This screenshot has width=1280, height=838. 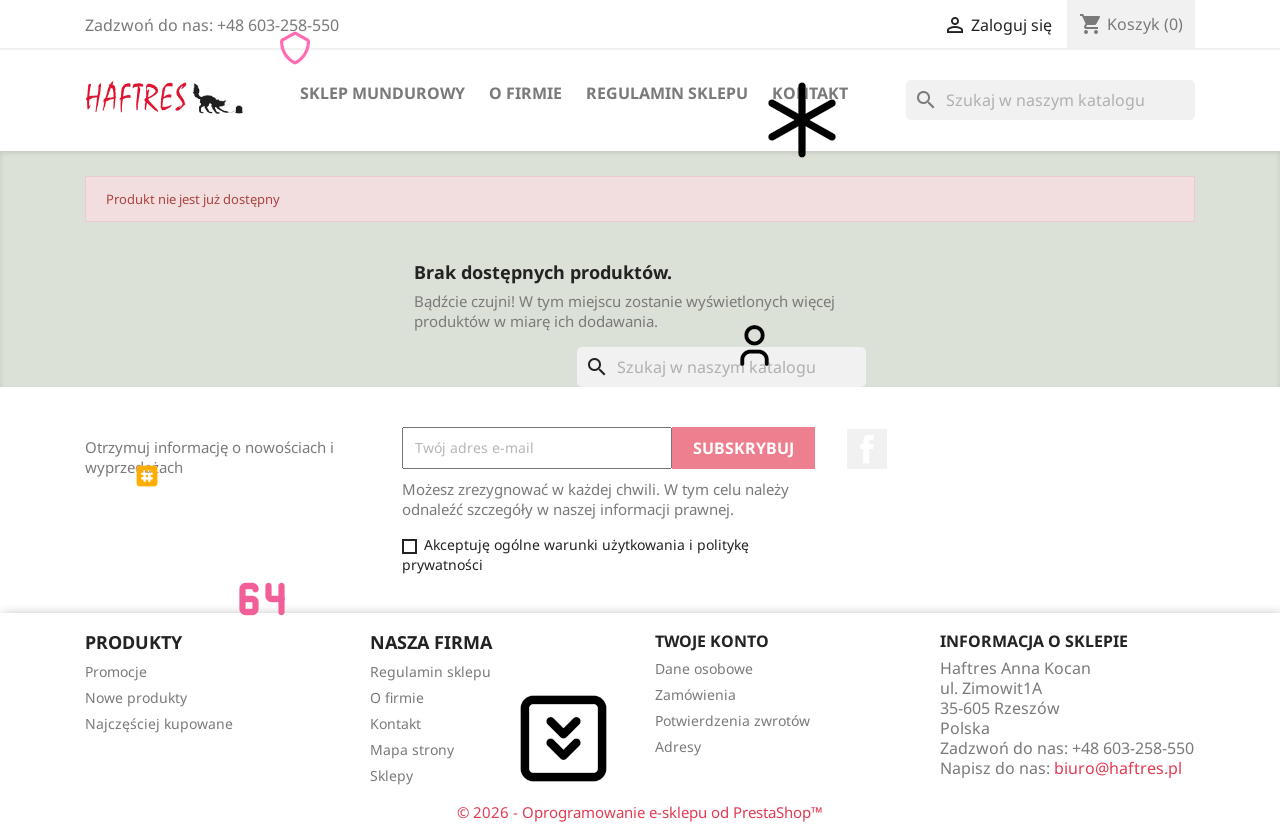 What do you see at coordinates (295, 48) in the screenshot?
I see `access security settings` at bounding box center [295, 48].